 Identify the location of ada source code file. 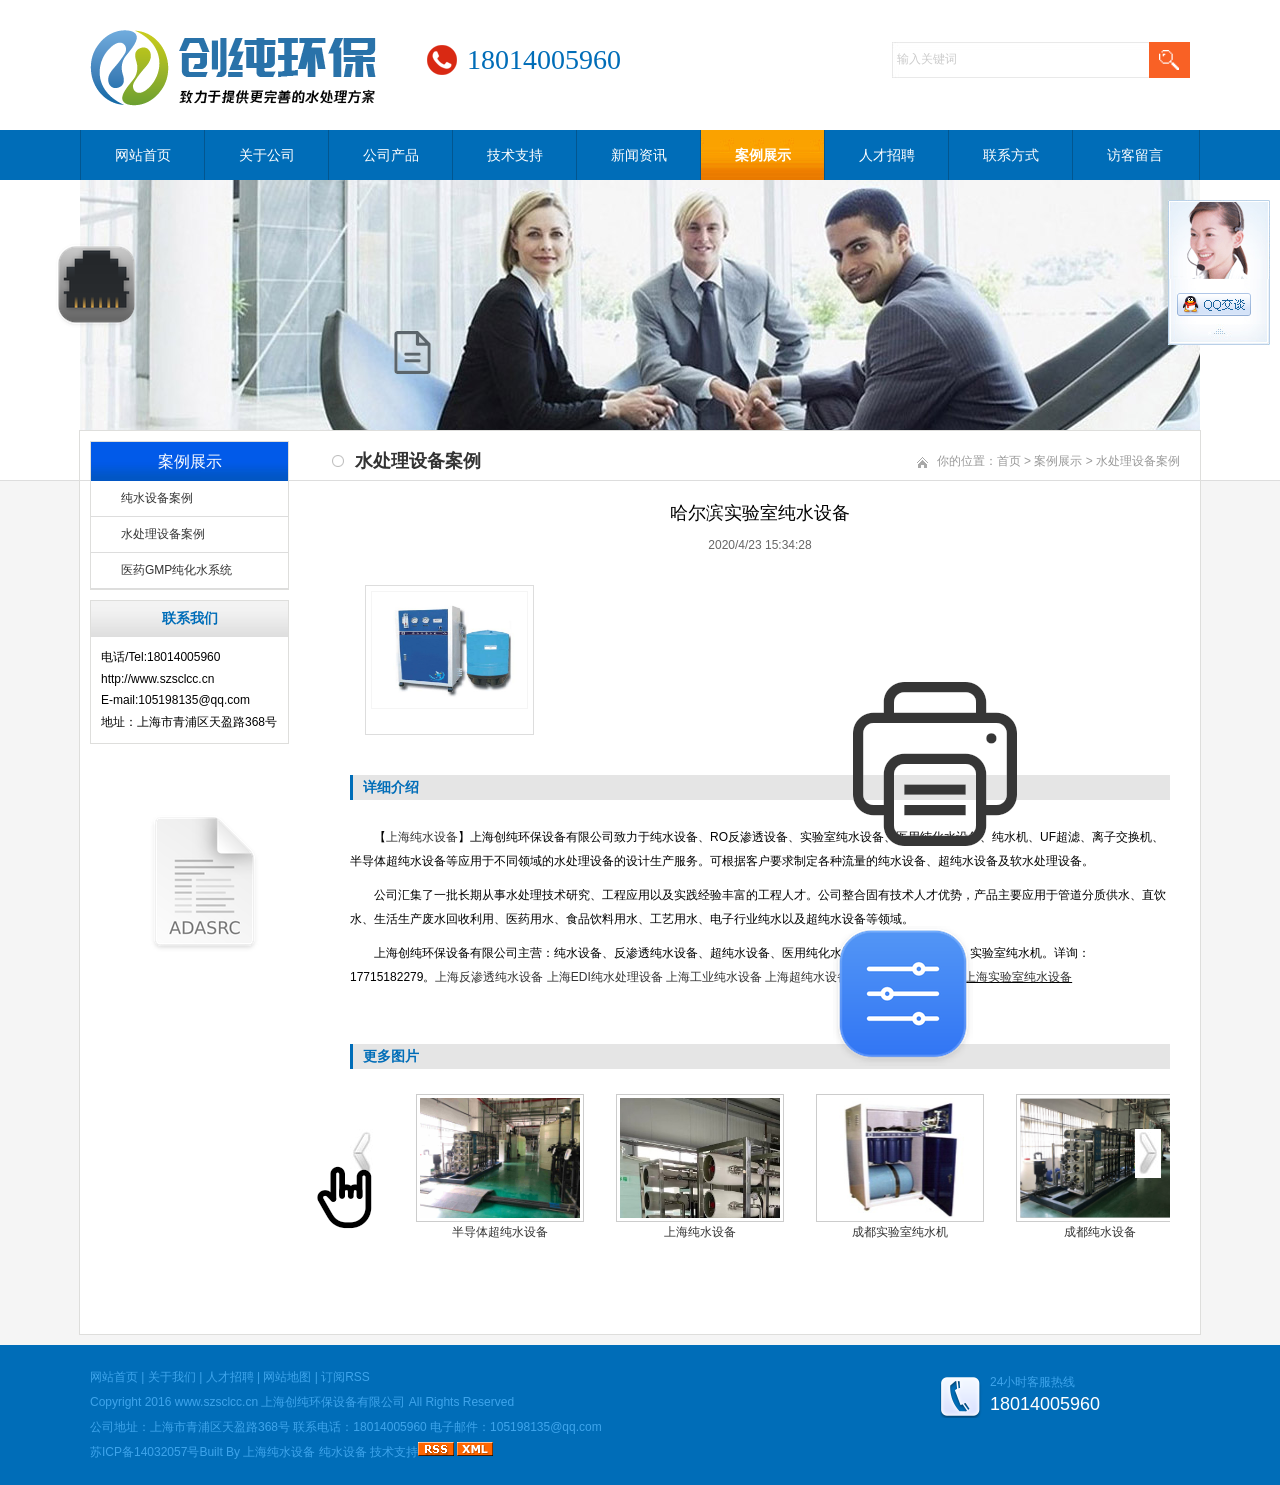
(204, 883).